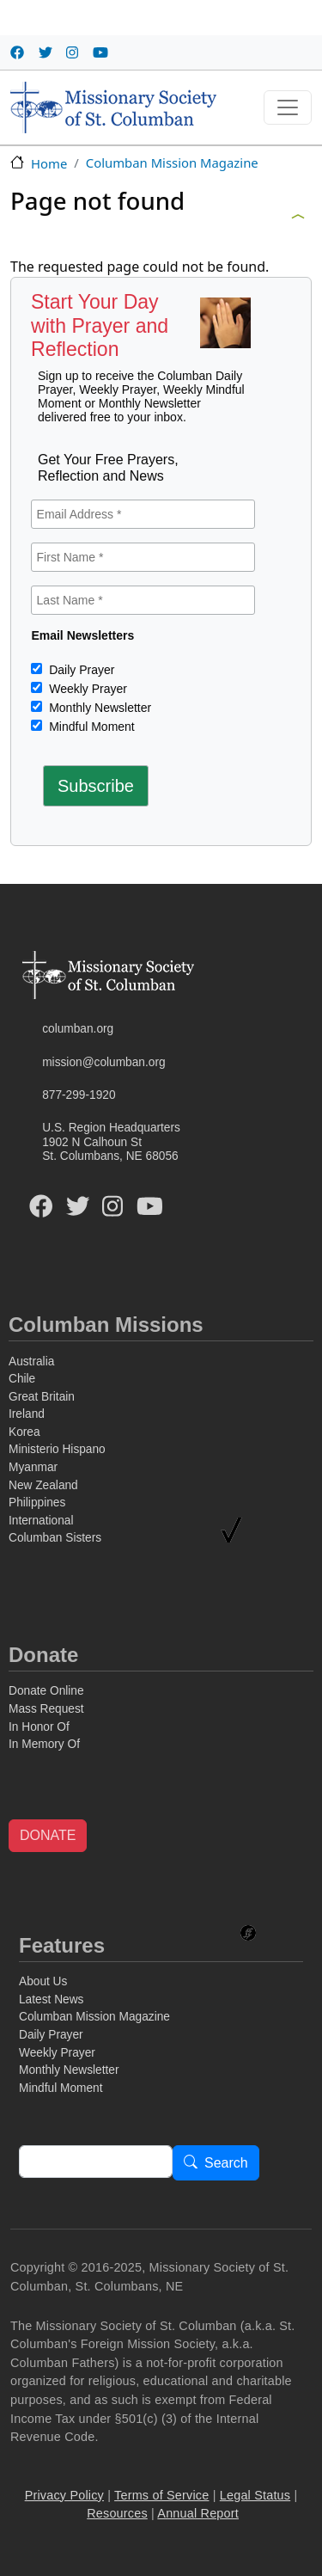 Image resolution: width=322 pixels, height=2576 pixels. Describe the element at coordinates (298, 217) in the screenshot. I see `scroll to top of page` at that location.